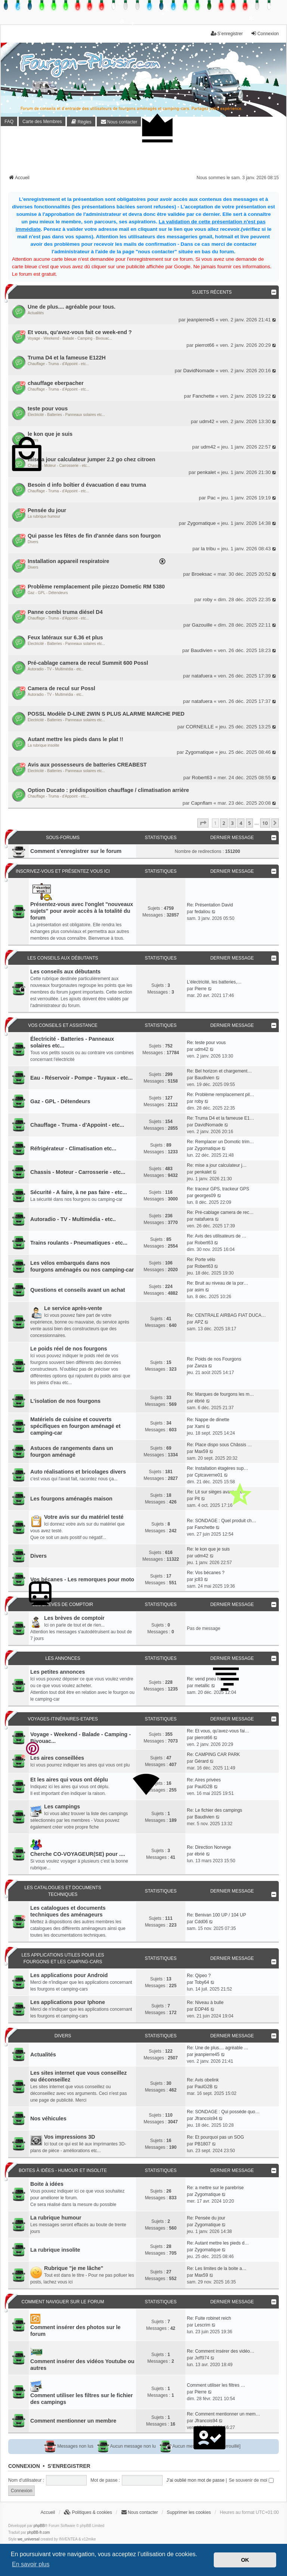  I want to click on indicates active wifi connection, so click(146, 1784).